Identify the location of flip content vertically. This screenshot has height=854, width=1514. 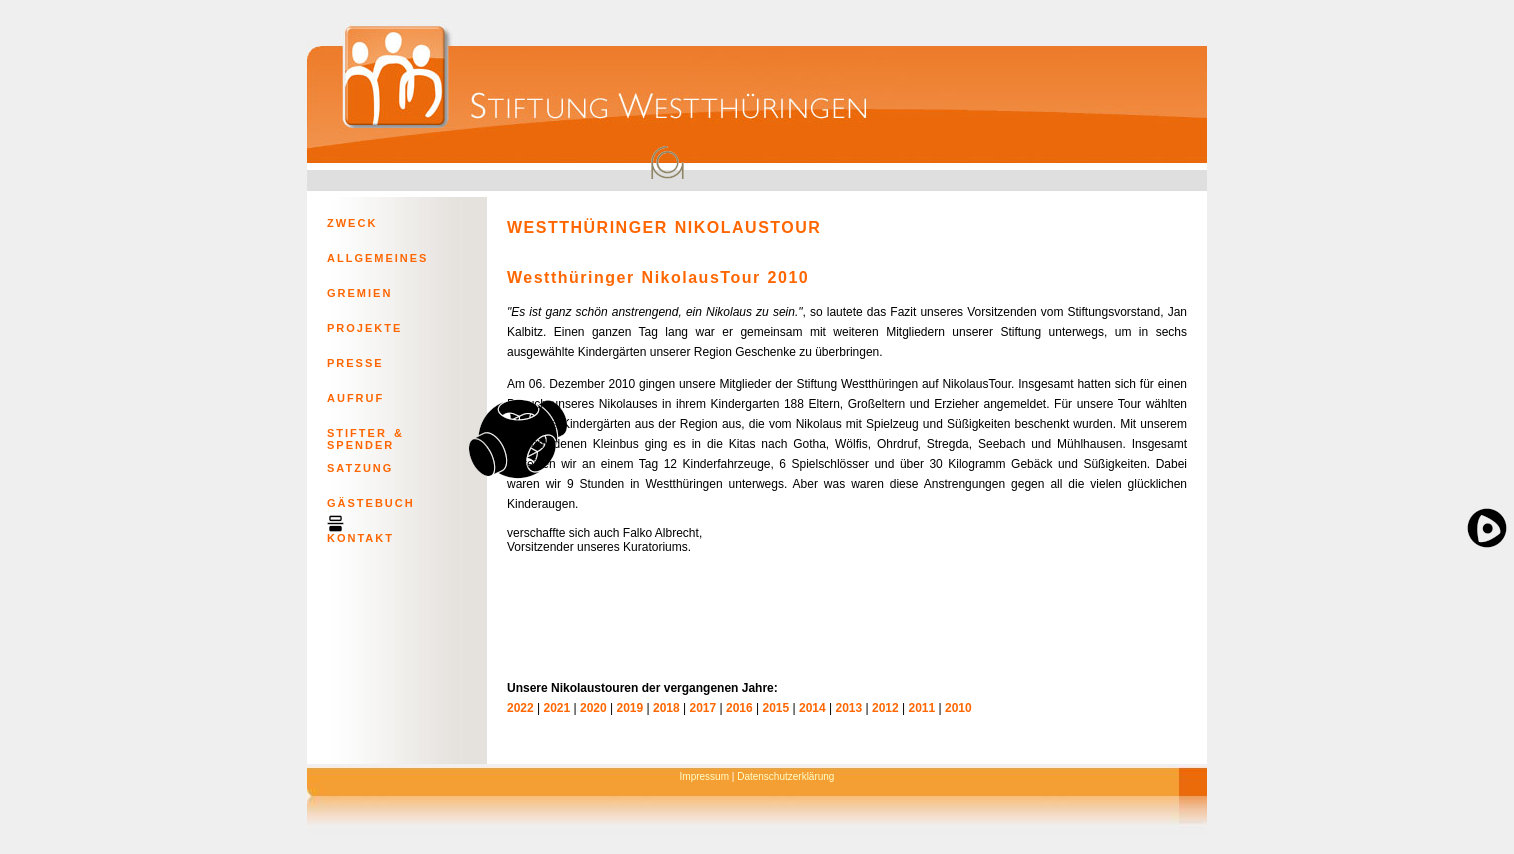
(335, 523).